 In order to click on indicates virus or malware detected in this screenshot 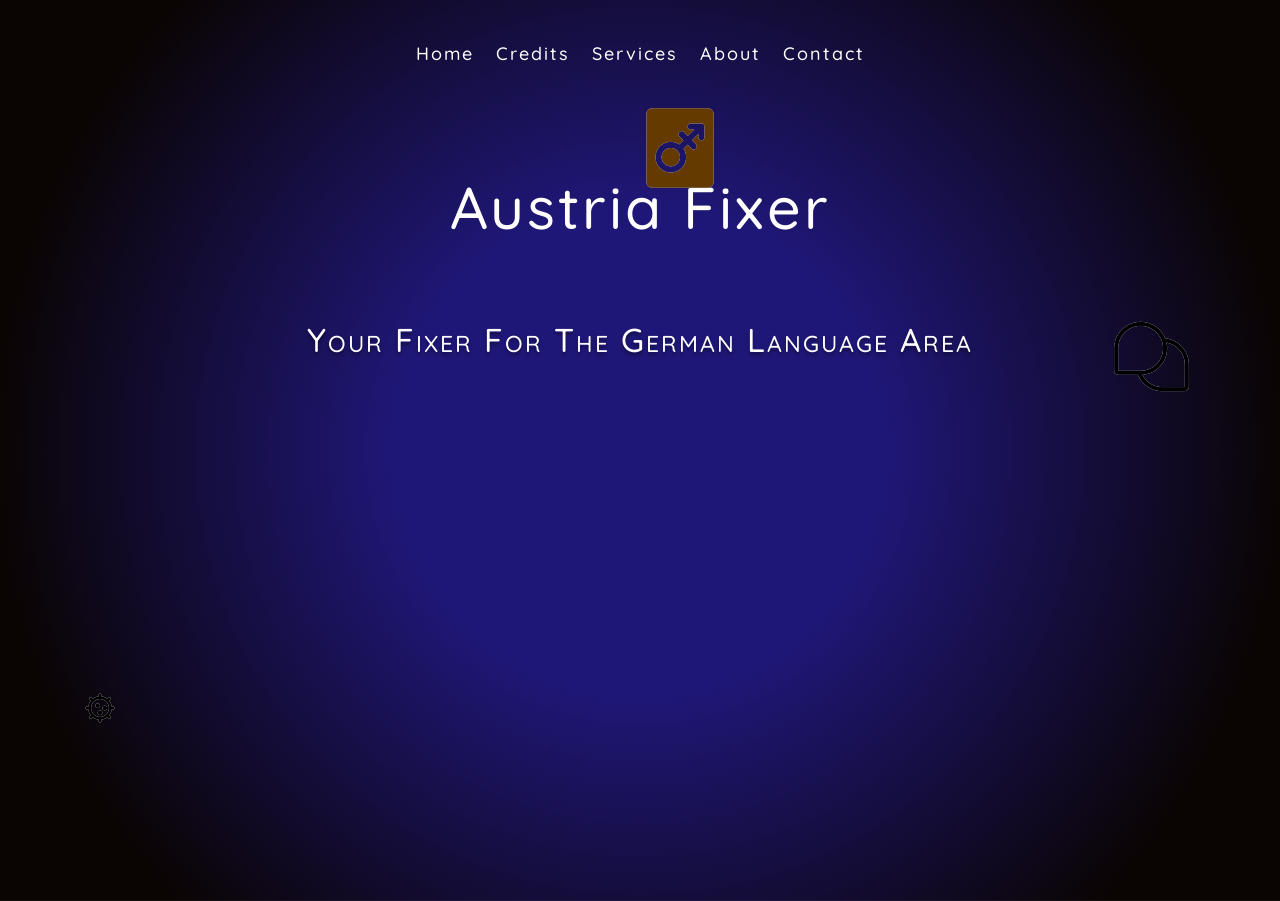, I will do `click(100, 708)`.